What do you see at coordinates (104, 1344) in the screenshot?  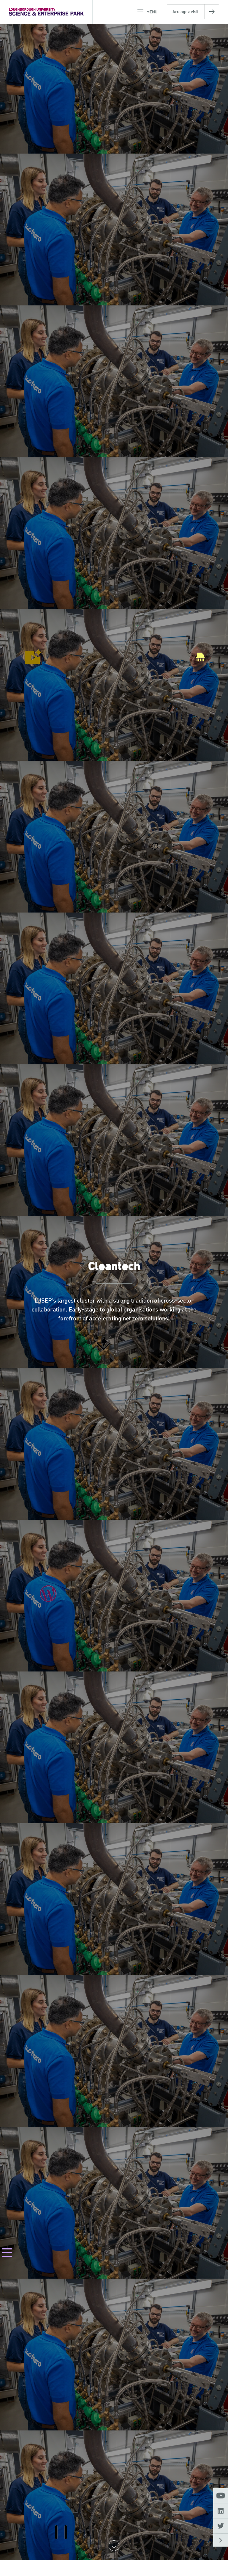 I see `vitest testing framework logo` at bounding box center [104, 1344].